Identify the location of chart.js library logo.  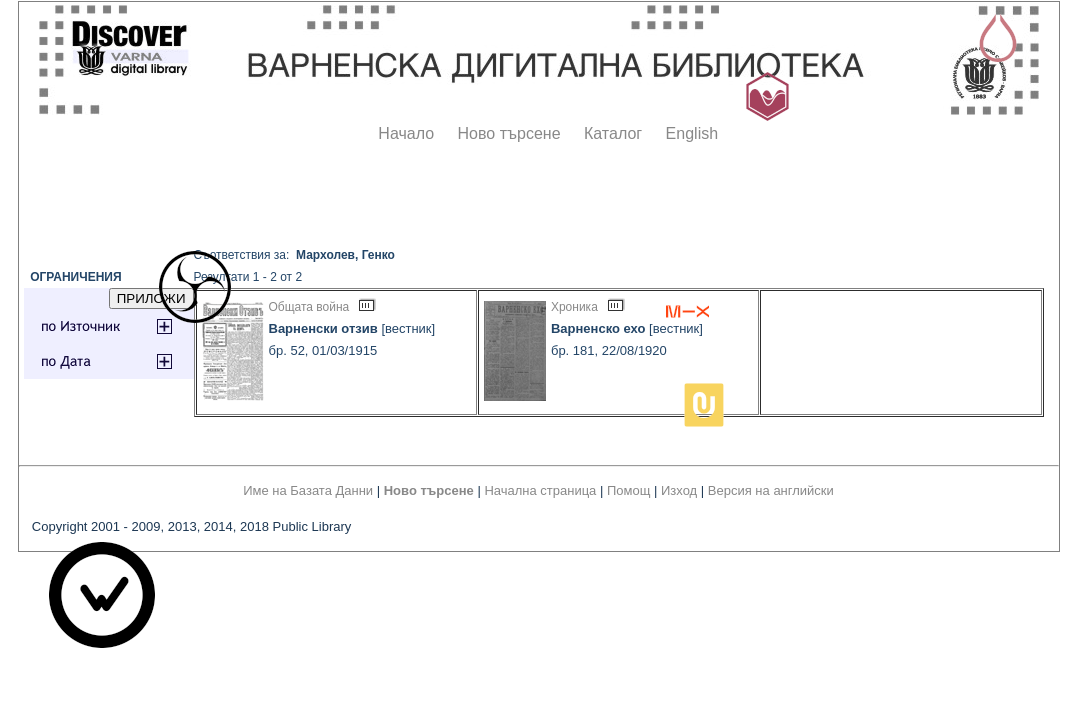
(767, 96).